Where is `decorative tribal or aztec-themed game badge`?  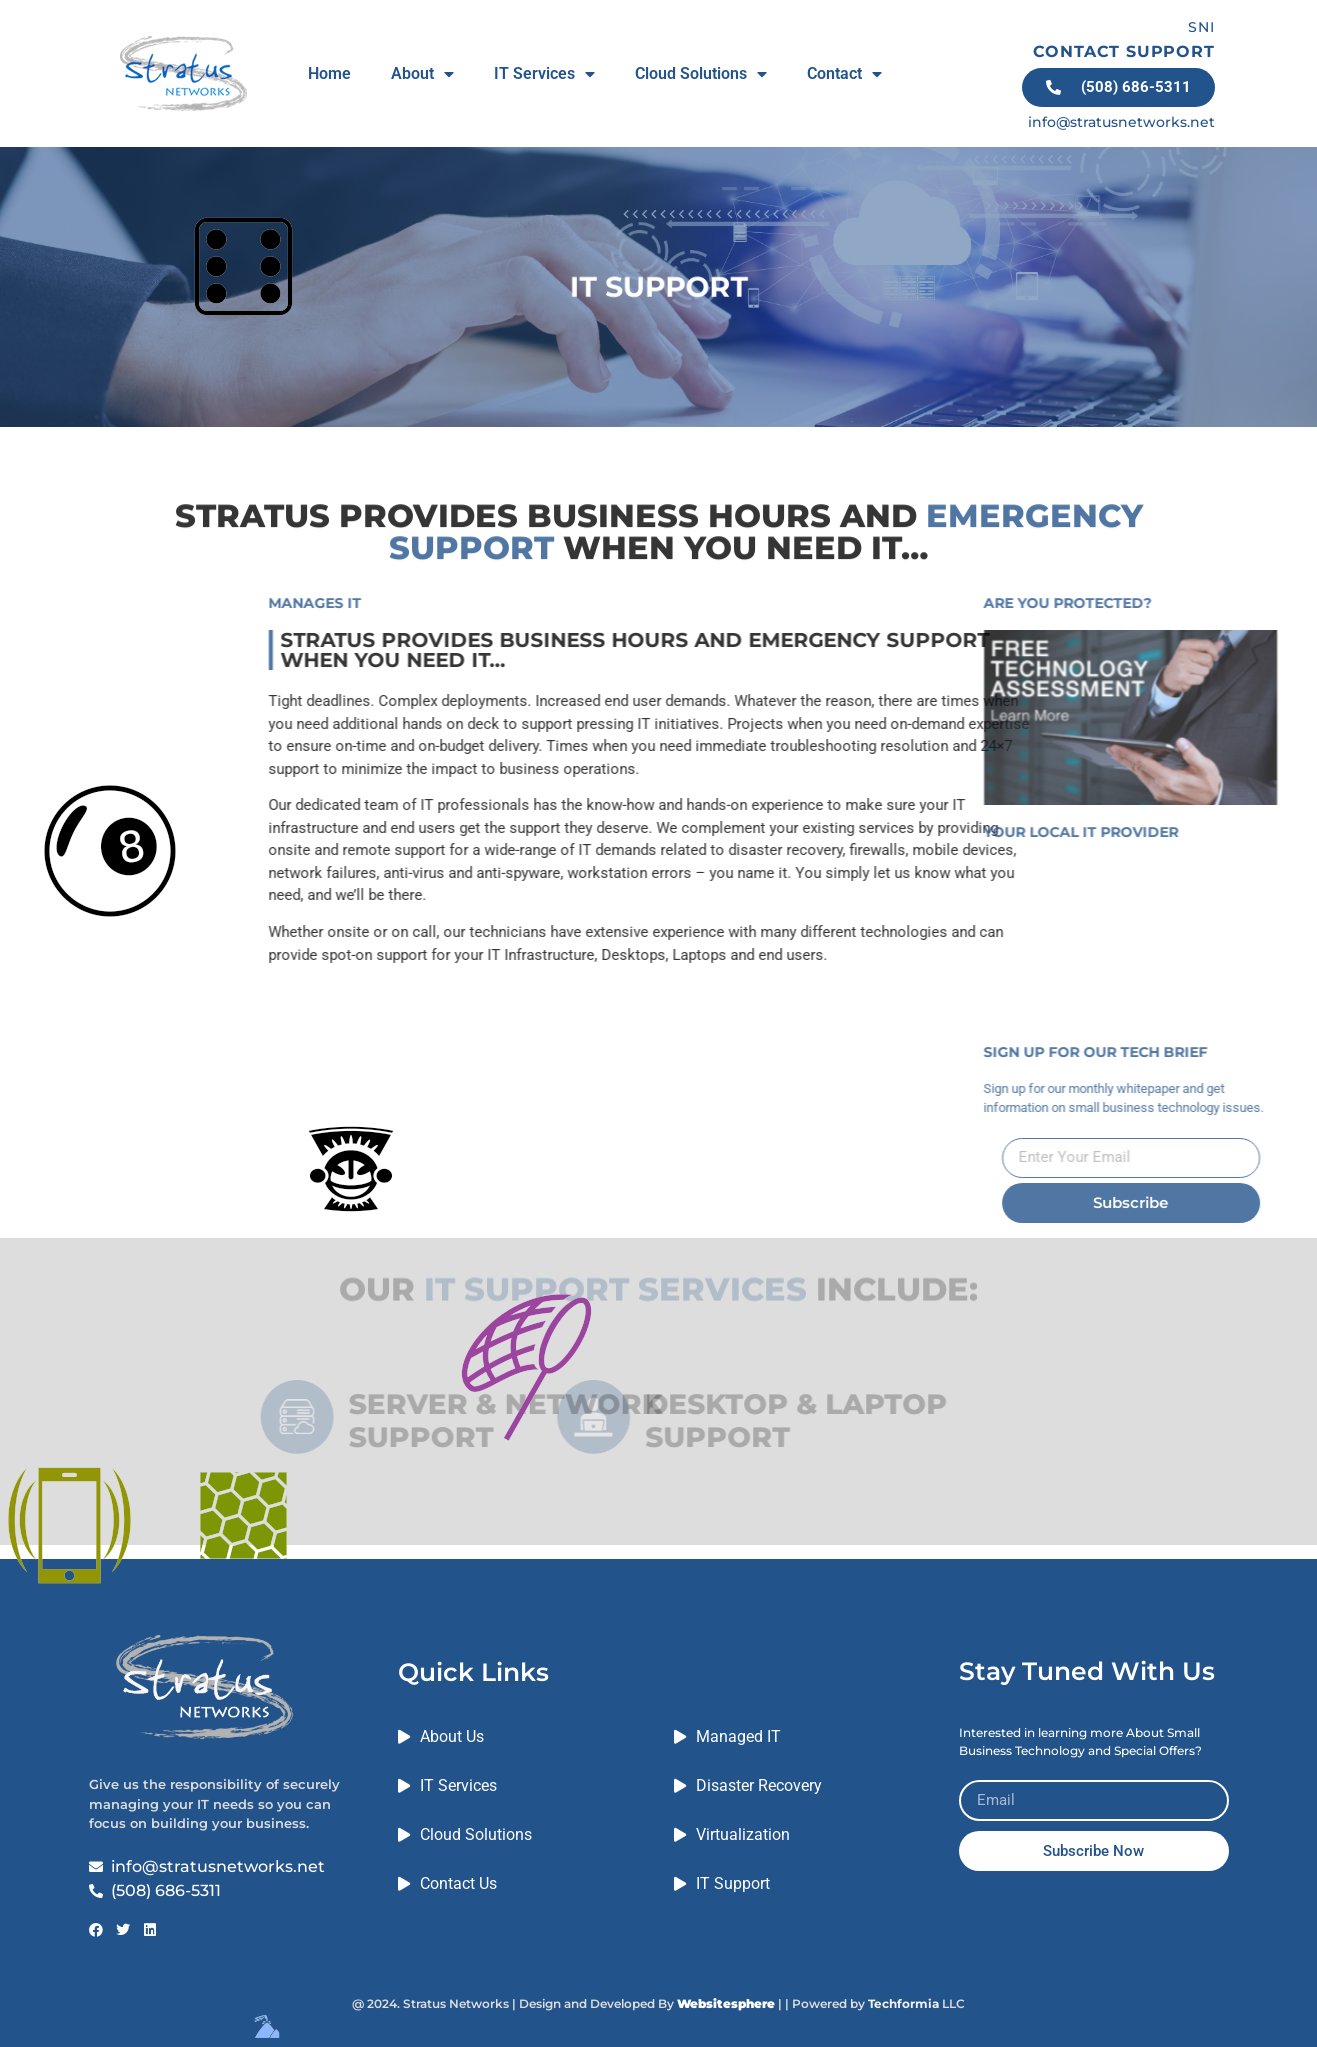
decorative tribal or aztec-themed game badge is located at coordinates (351, 1169).